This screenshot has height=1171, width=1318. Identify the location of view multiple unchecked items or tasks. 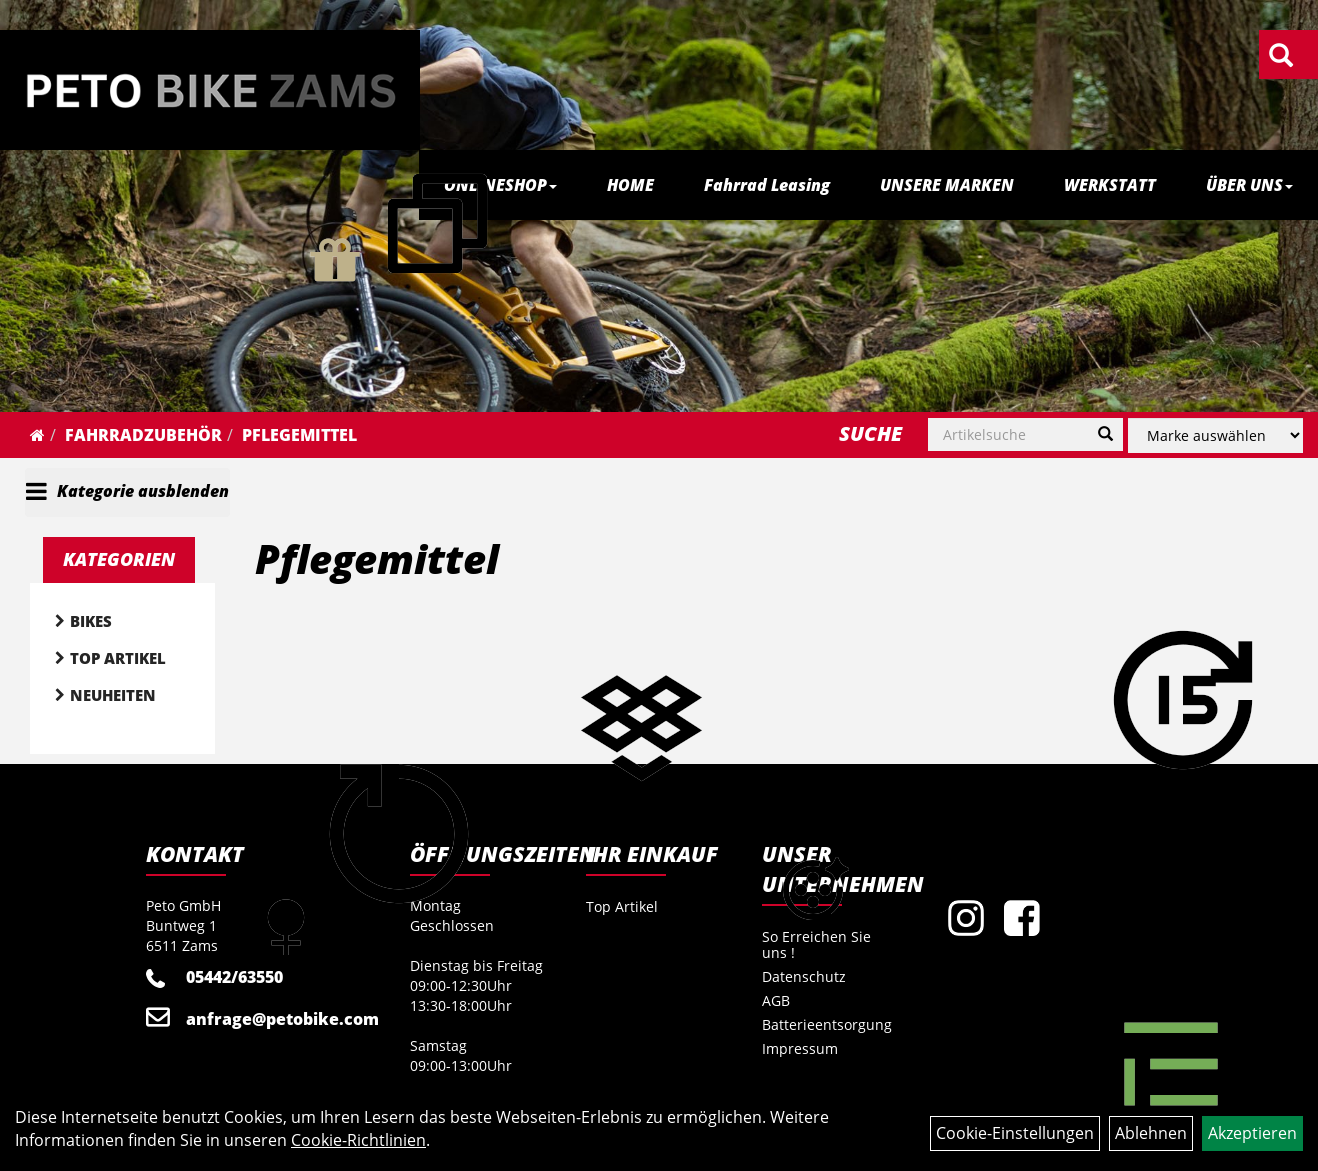
(437, 223).